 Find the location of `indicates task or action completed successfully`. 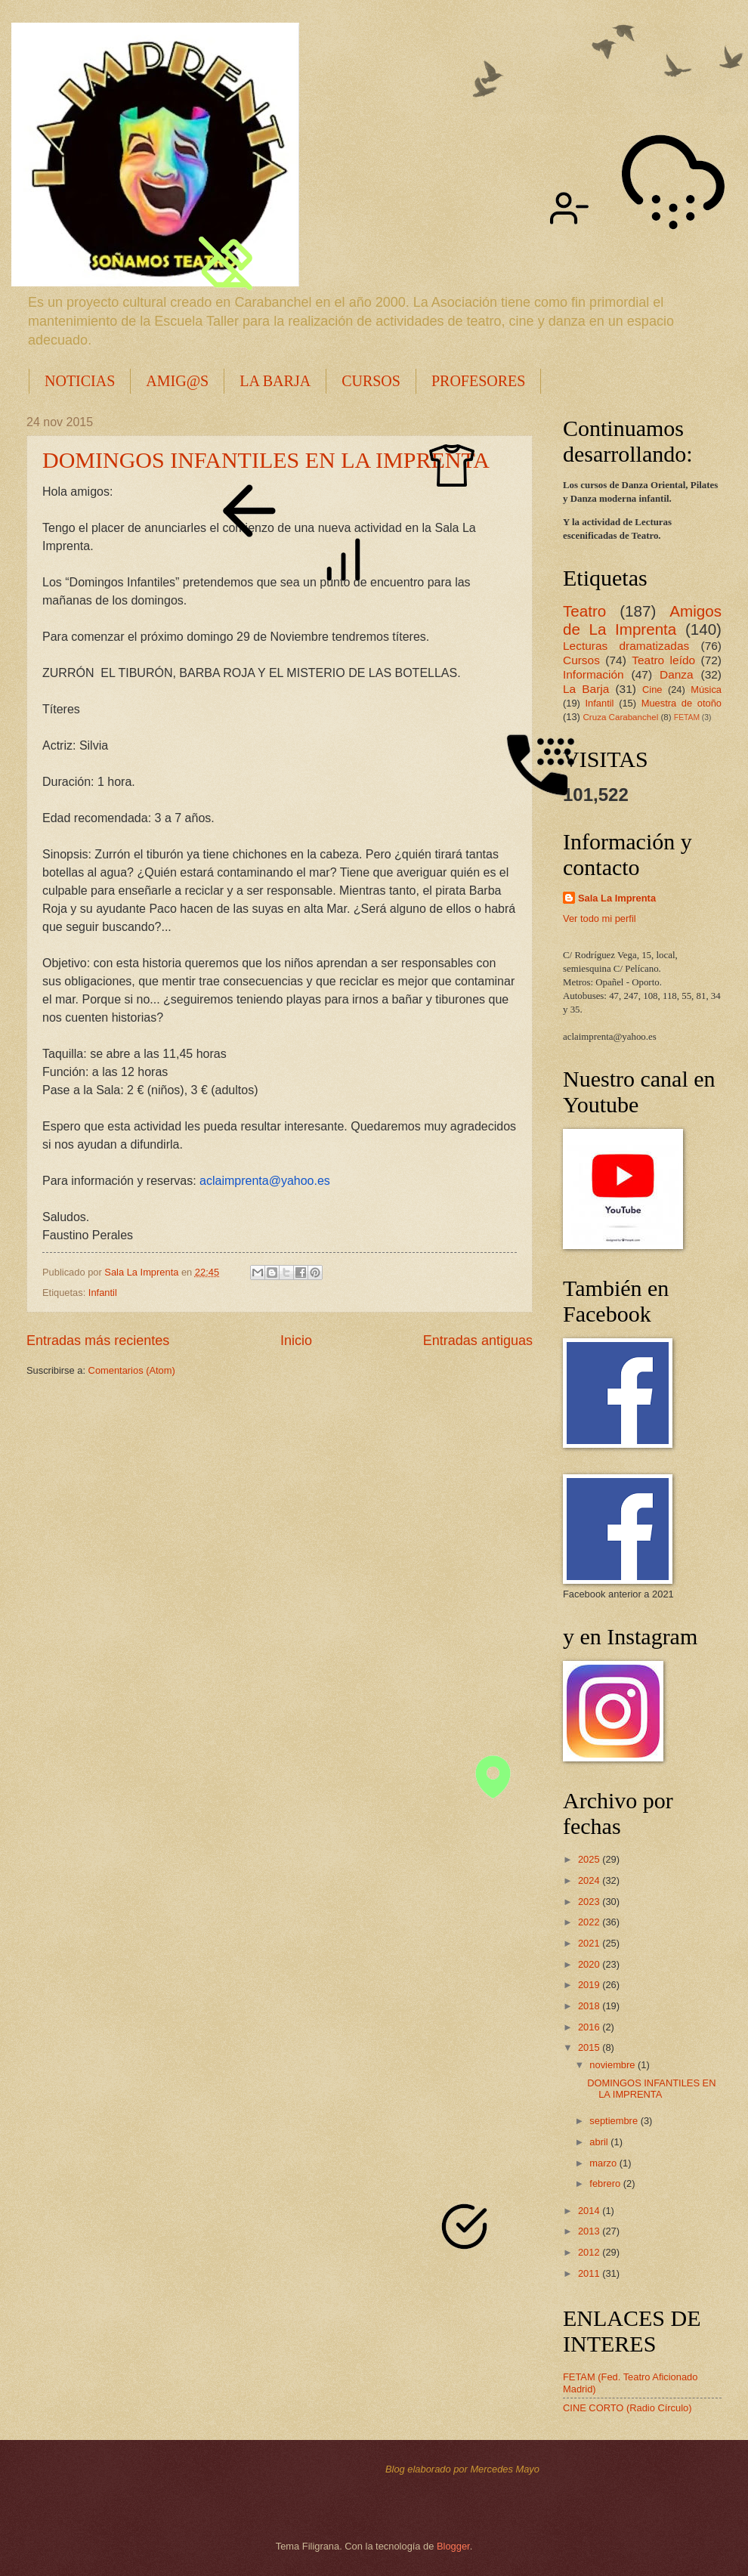

indicates task or action completed successfully is located at coordinates (464, 2226).